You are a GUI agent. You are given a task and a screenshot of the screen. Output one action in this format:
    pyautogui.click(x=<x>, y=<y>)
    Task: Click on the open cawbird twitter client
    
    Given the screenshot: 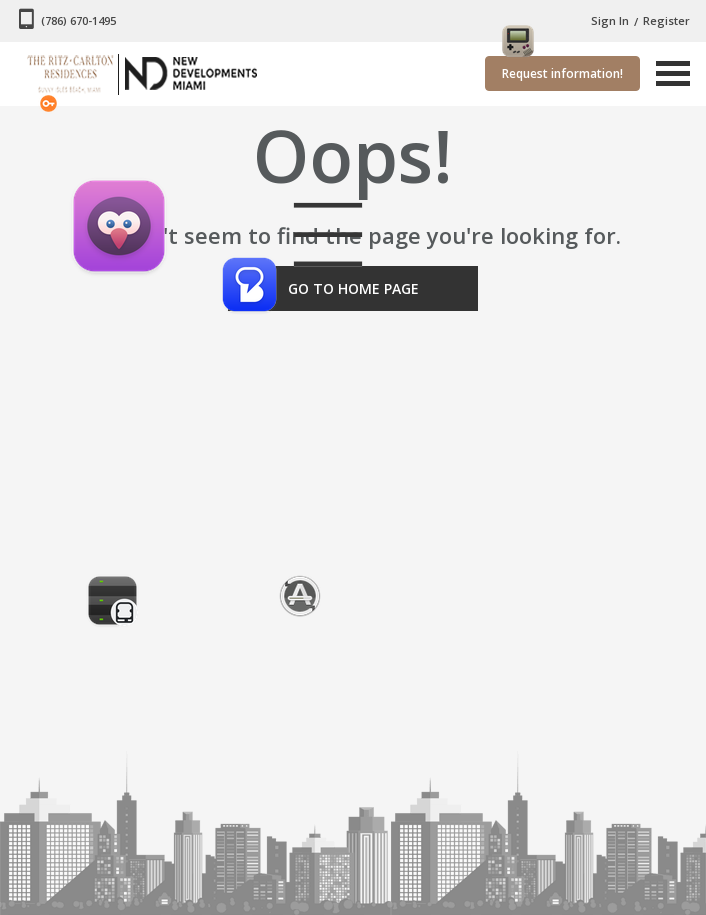 What is the action you would take?
    pyautogui.click(x=119, y=226)
    